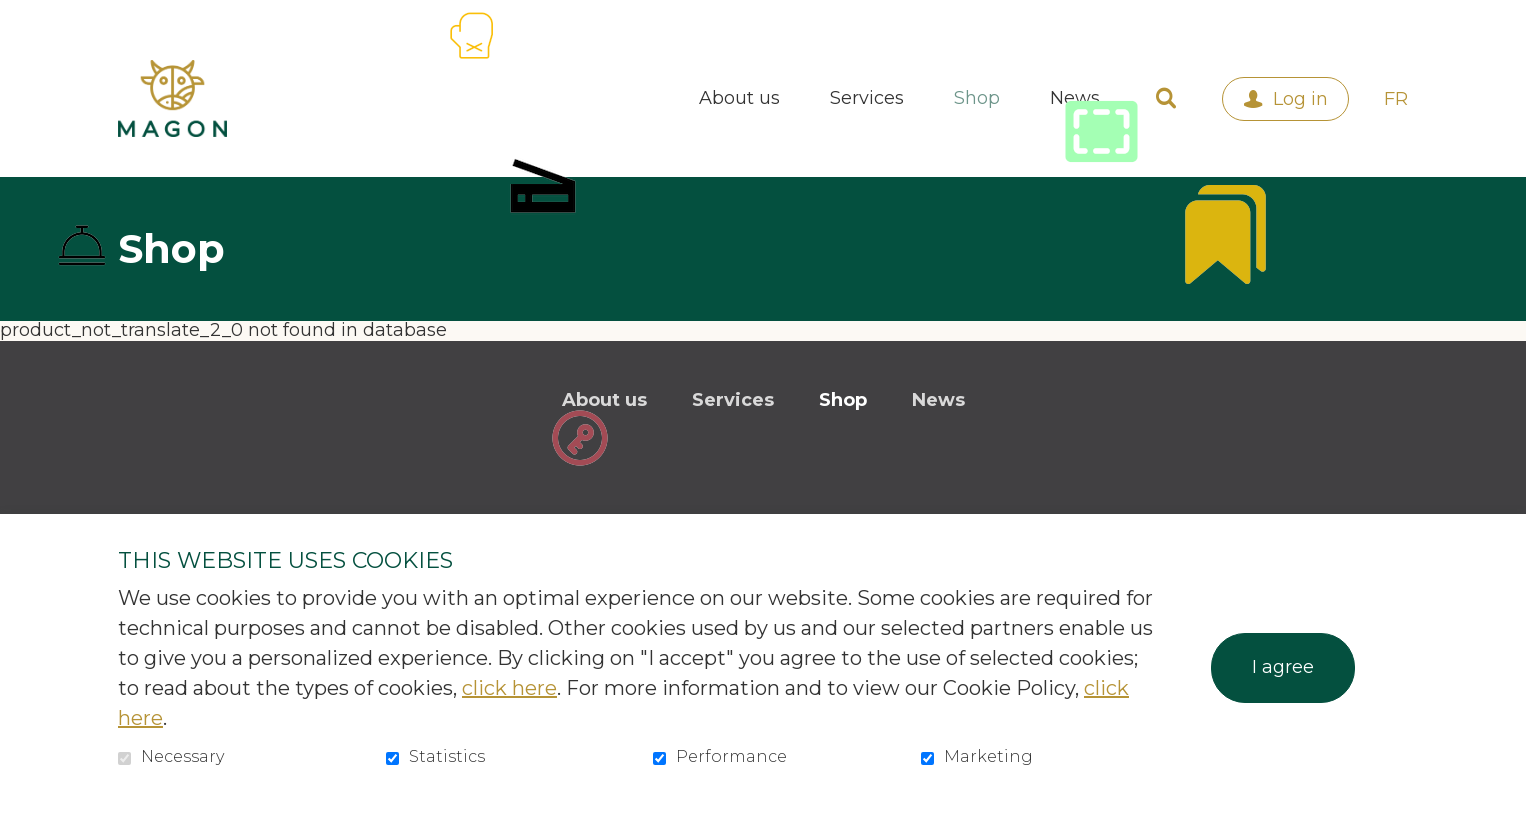  What do you see at coordinates (580, 438) in the screenshot?
I see `access security or authentication settings` at bounding box center [580, 438].